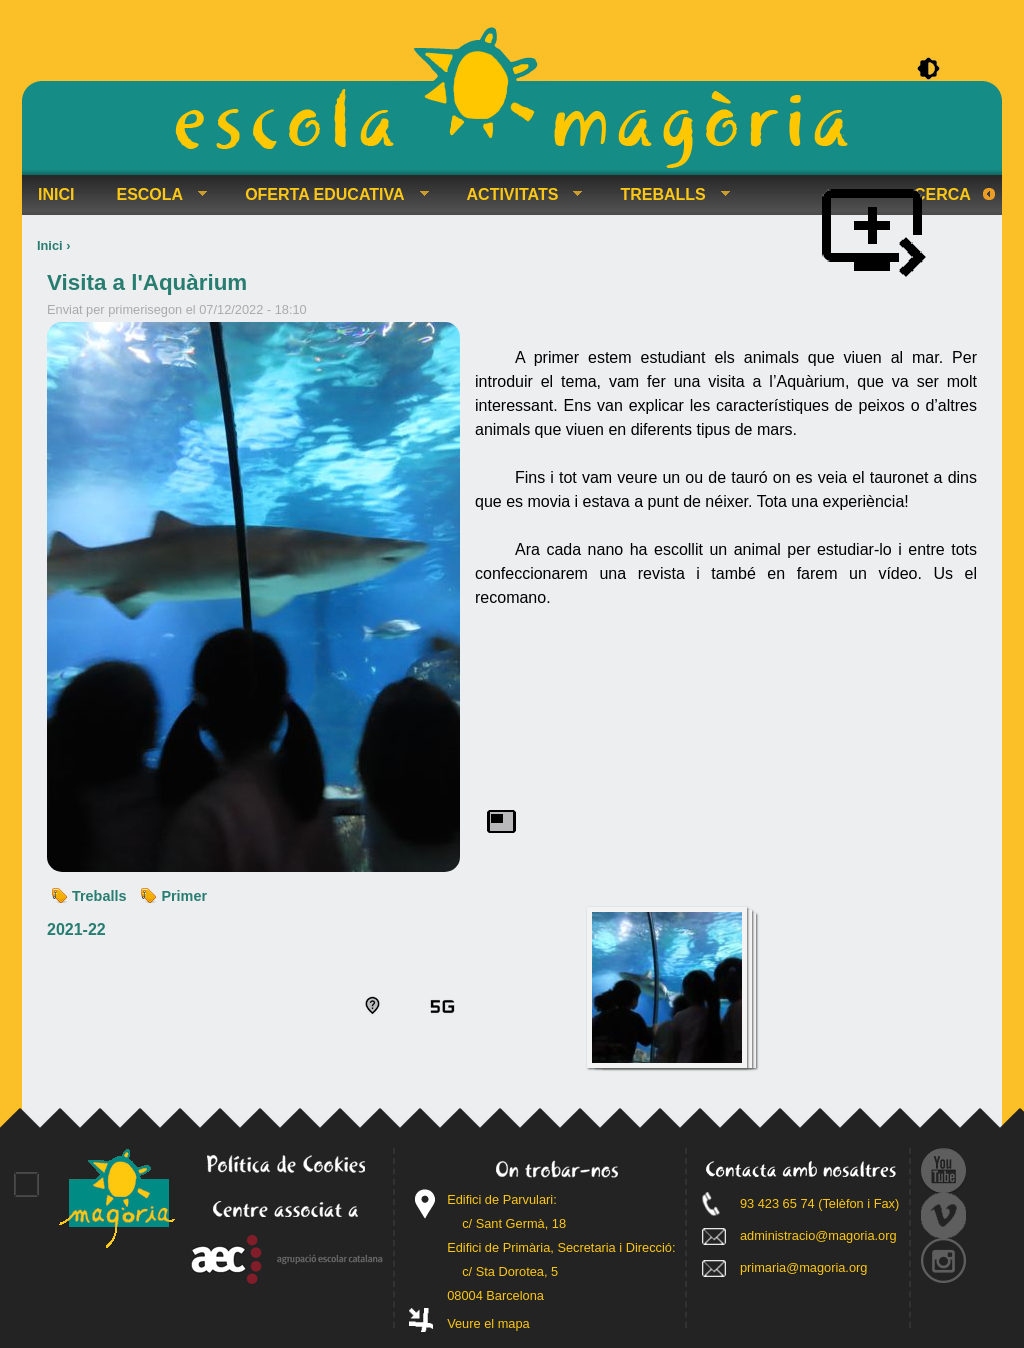 This screenshot has width=1024, height=1348. I want to click on unknown or unidentified location, so click(372, 1005).